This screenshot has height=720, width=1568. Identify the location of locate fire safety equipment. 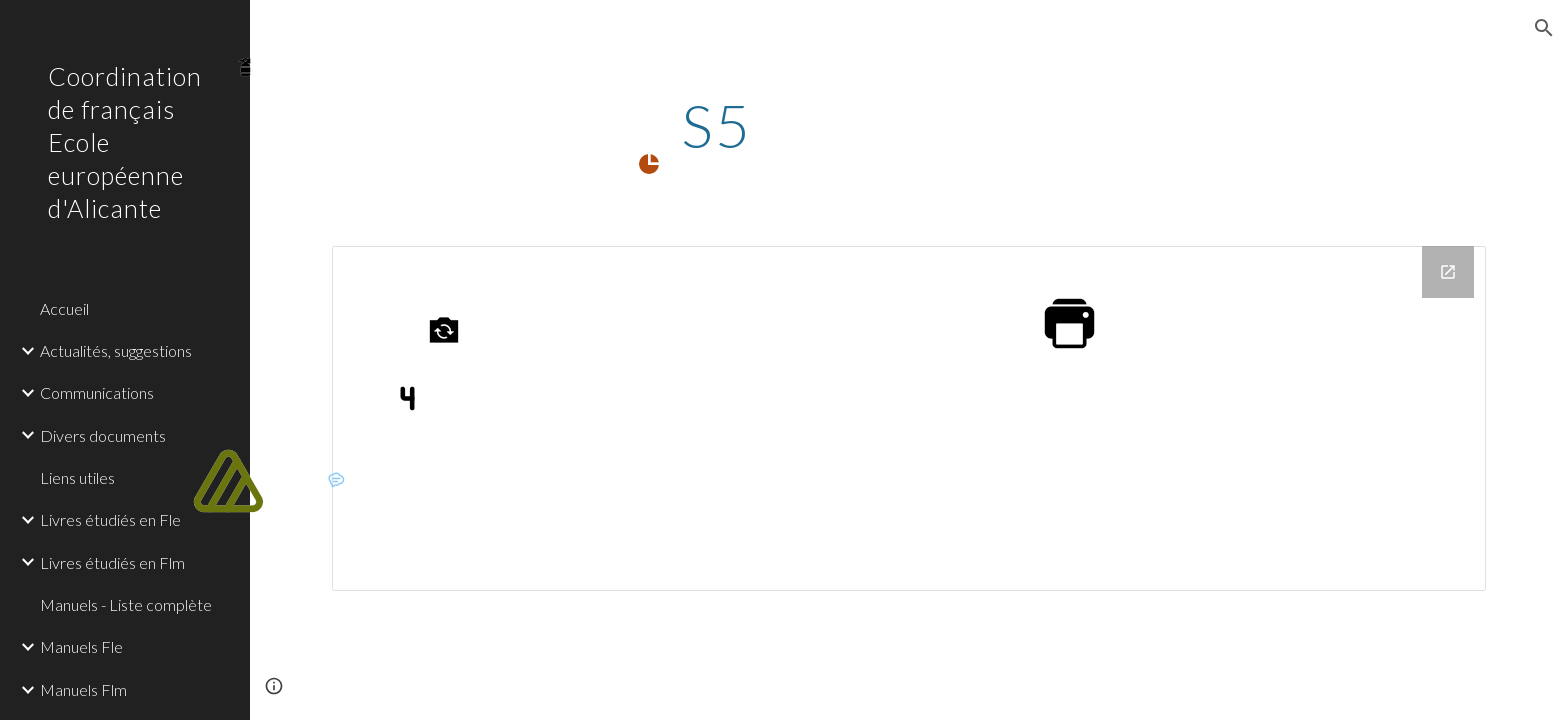
(245, 66).